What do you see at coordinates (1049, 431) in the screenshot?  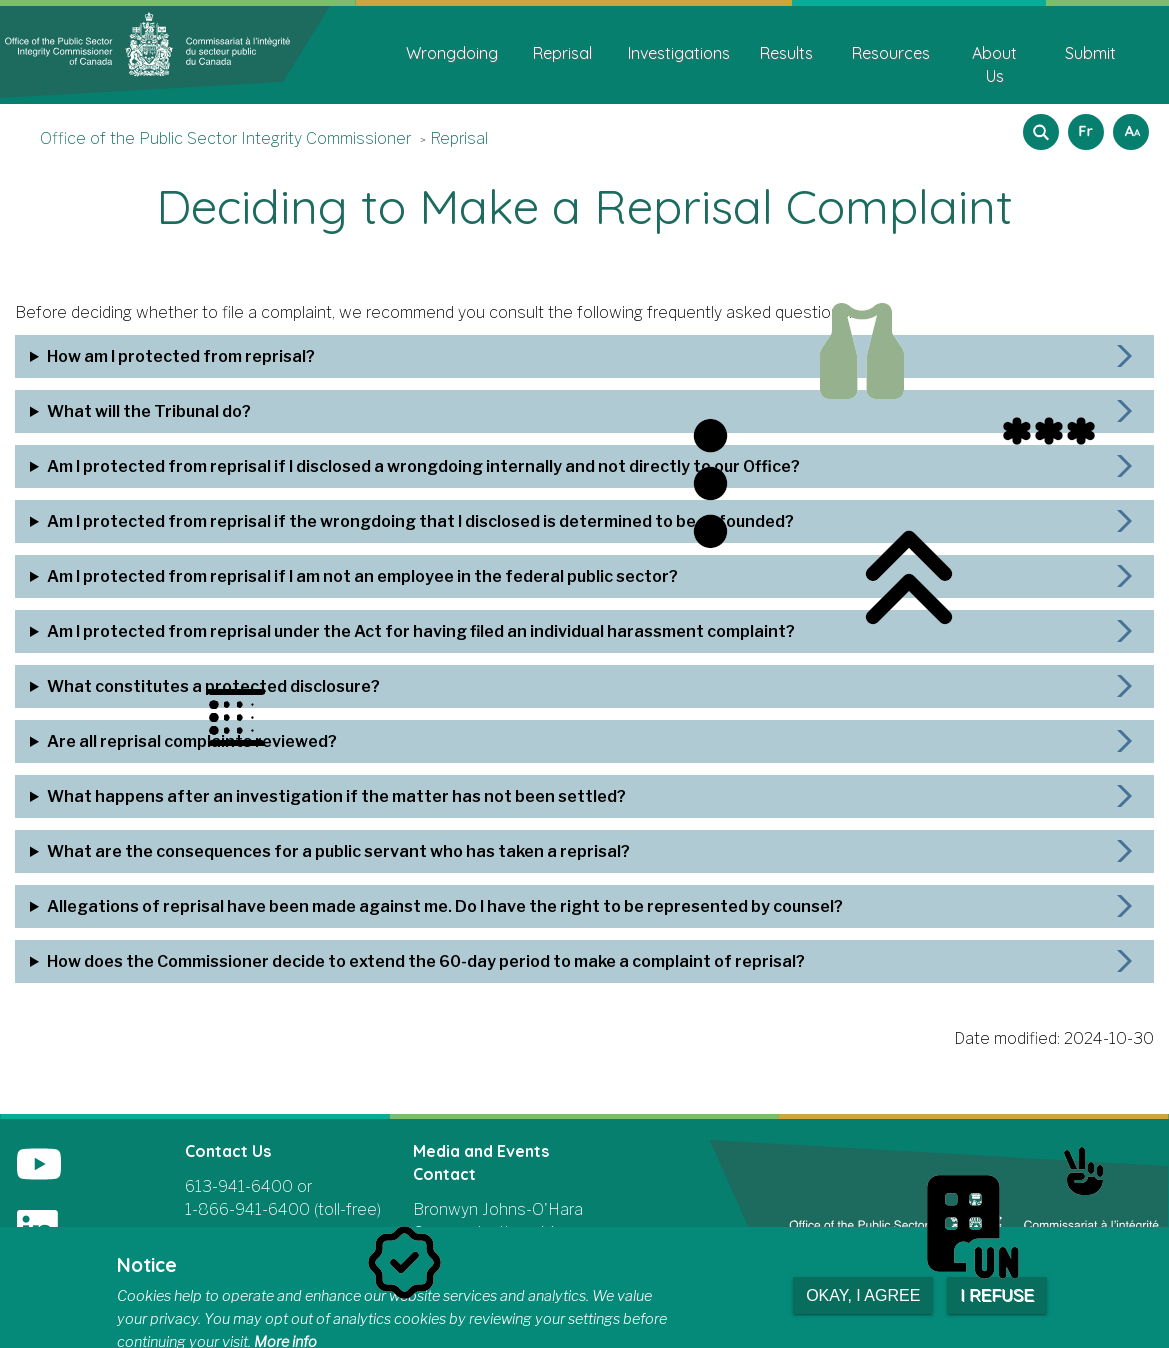 I see `enter or manage your password` at bounding box center [1049, 431].